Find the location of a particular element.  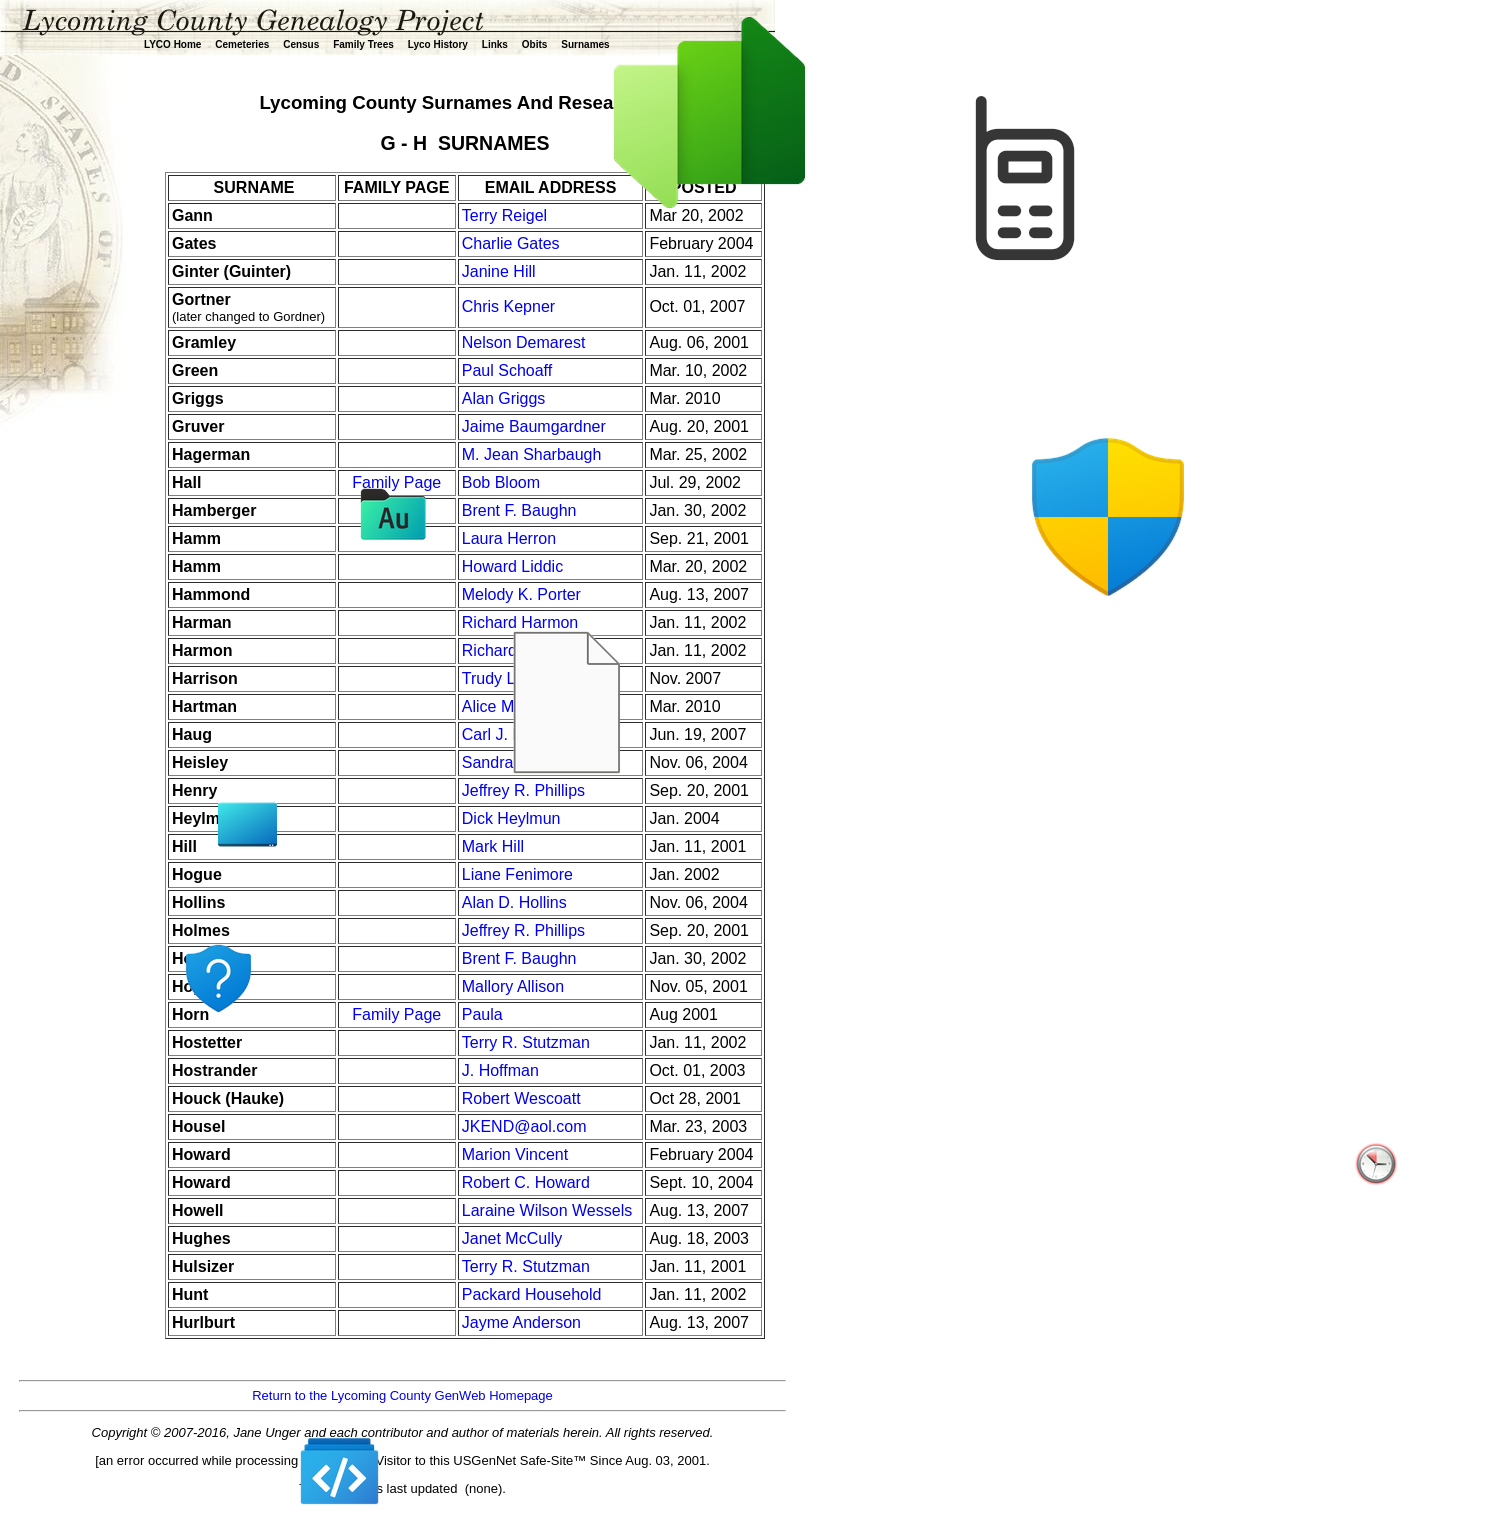

view desktop or return to home screen is located at coordinates (247, 824).